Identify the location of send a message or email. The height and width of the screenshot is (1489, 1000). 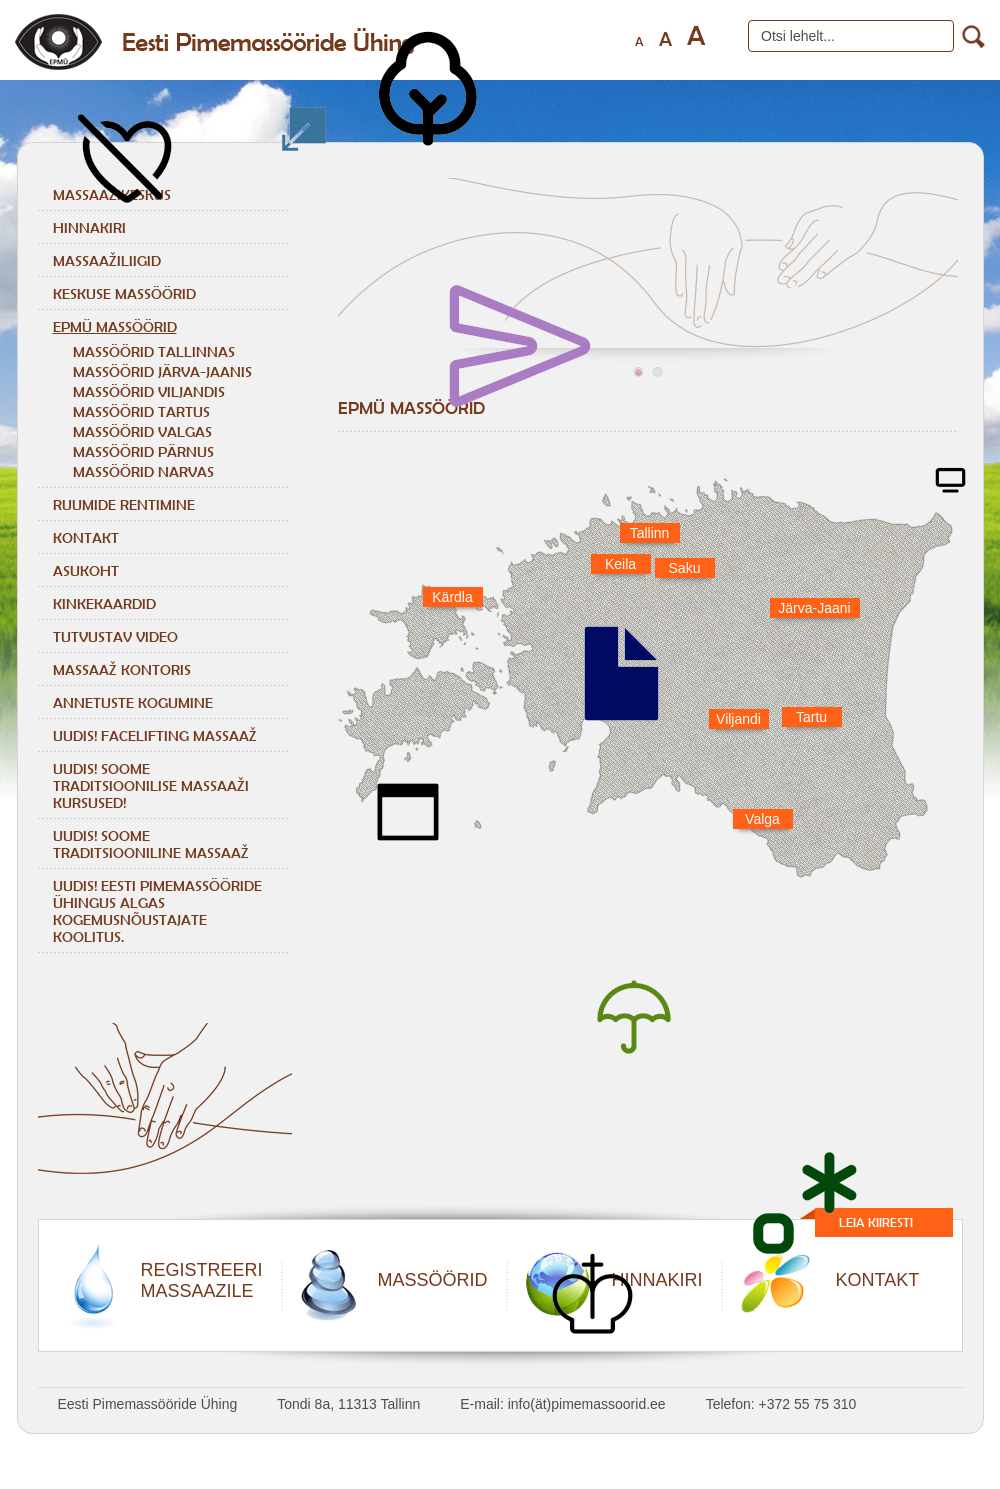
(520, 346).